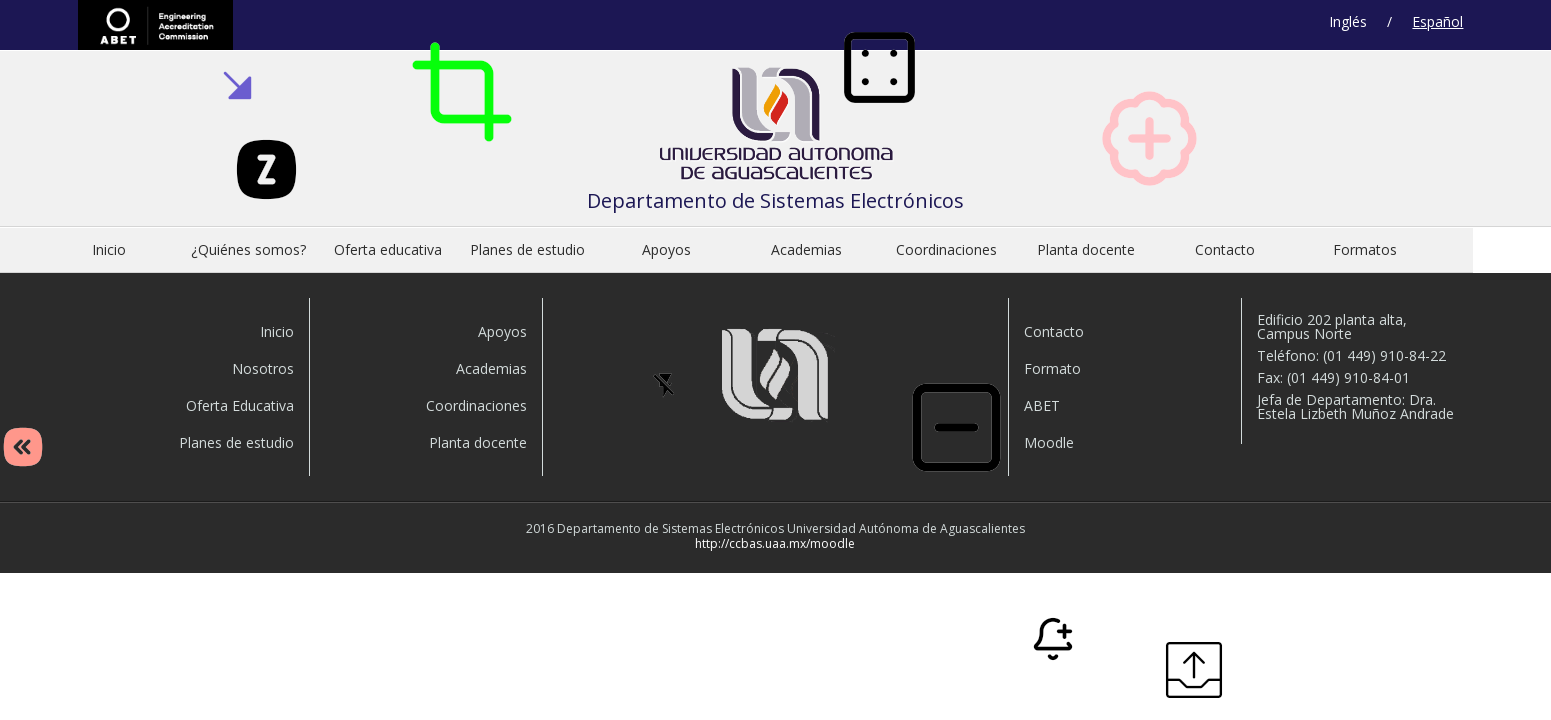 The height and width of the screenshot is (720, 1551). Describe the element at coordinates (266, 169) in the screenshot. I see `app icon for a service or brand starting with "Z"` at that location.